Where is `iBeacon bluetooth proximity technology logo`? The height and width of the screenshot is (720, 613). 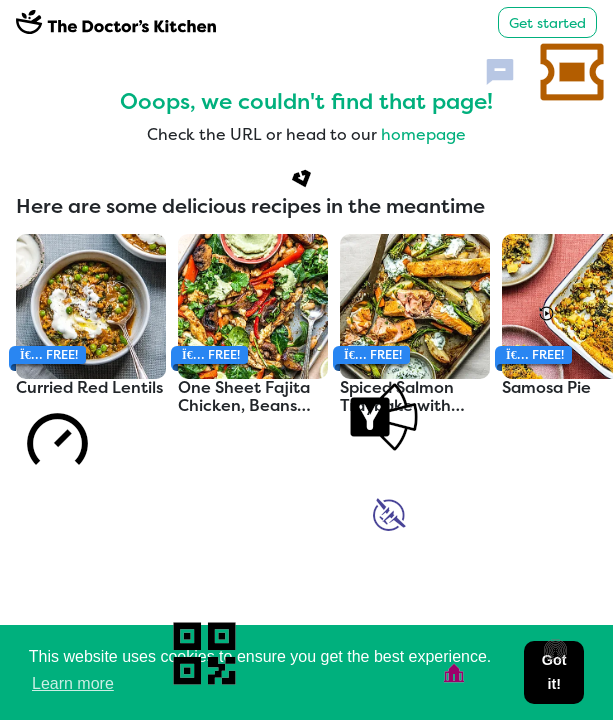 iBeacon bluetooth proximity technology logo is located at coordinates (555, 650).